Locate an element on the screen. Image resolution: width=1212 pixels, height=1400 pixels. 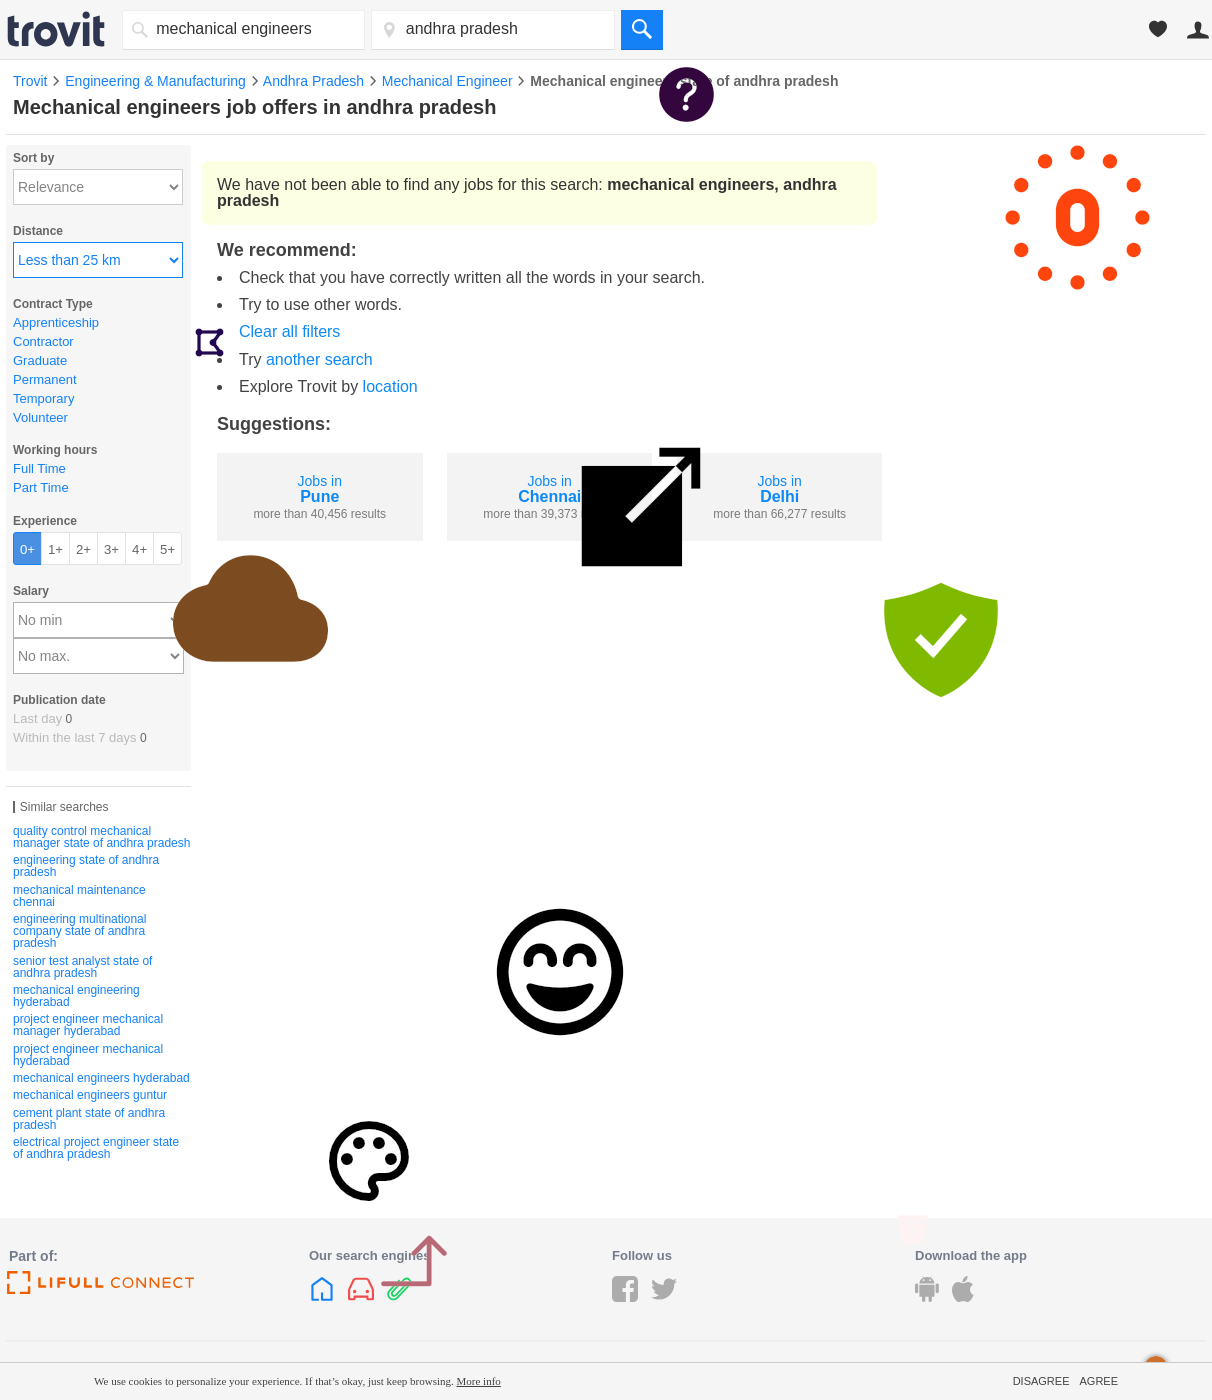
indicates security verification complete is located at coordinates (941, 640).